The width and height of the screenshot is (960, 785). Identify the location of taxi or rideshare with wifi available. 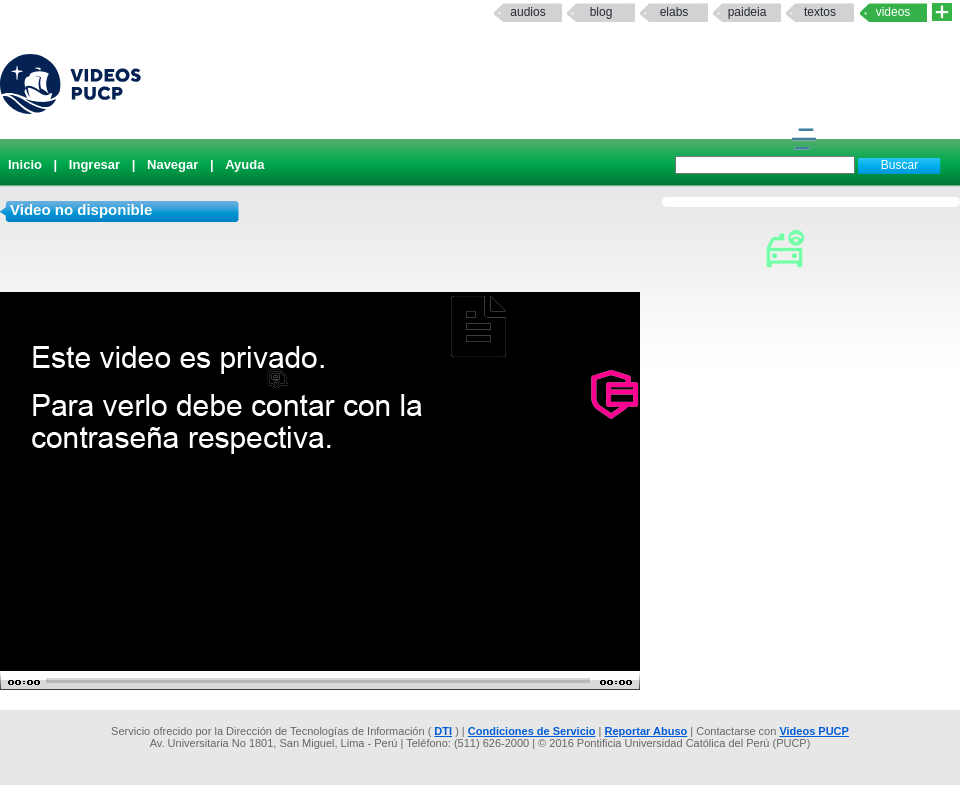
(784, 249).